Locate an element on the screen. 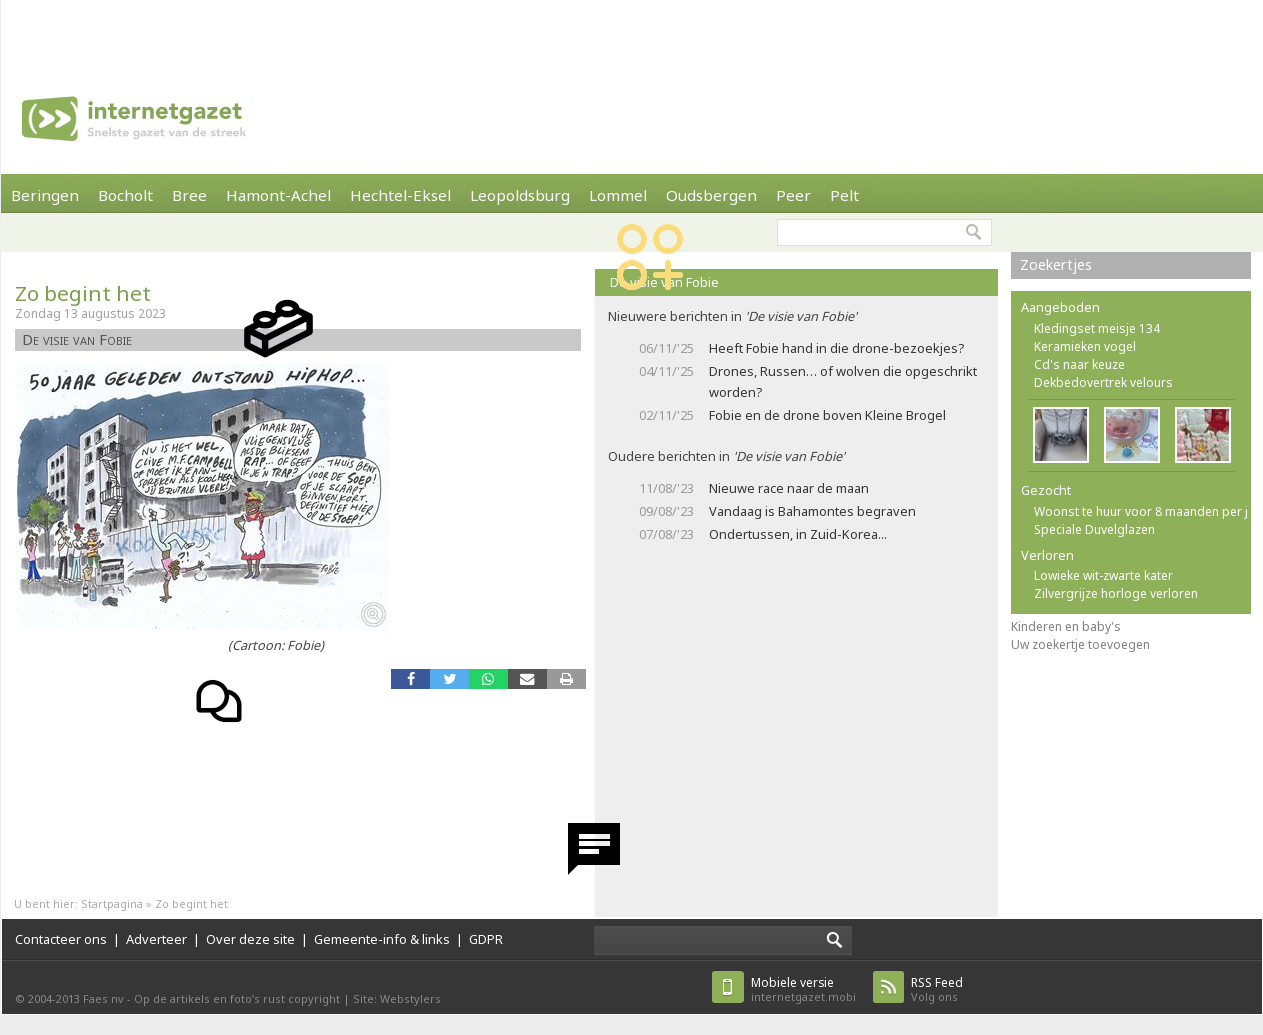 This screenshot has width=1263, height=1035. access building blocks or modular components is located at coordinates (278, 327).